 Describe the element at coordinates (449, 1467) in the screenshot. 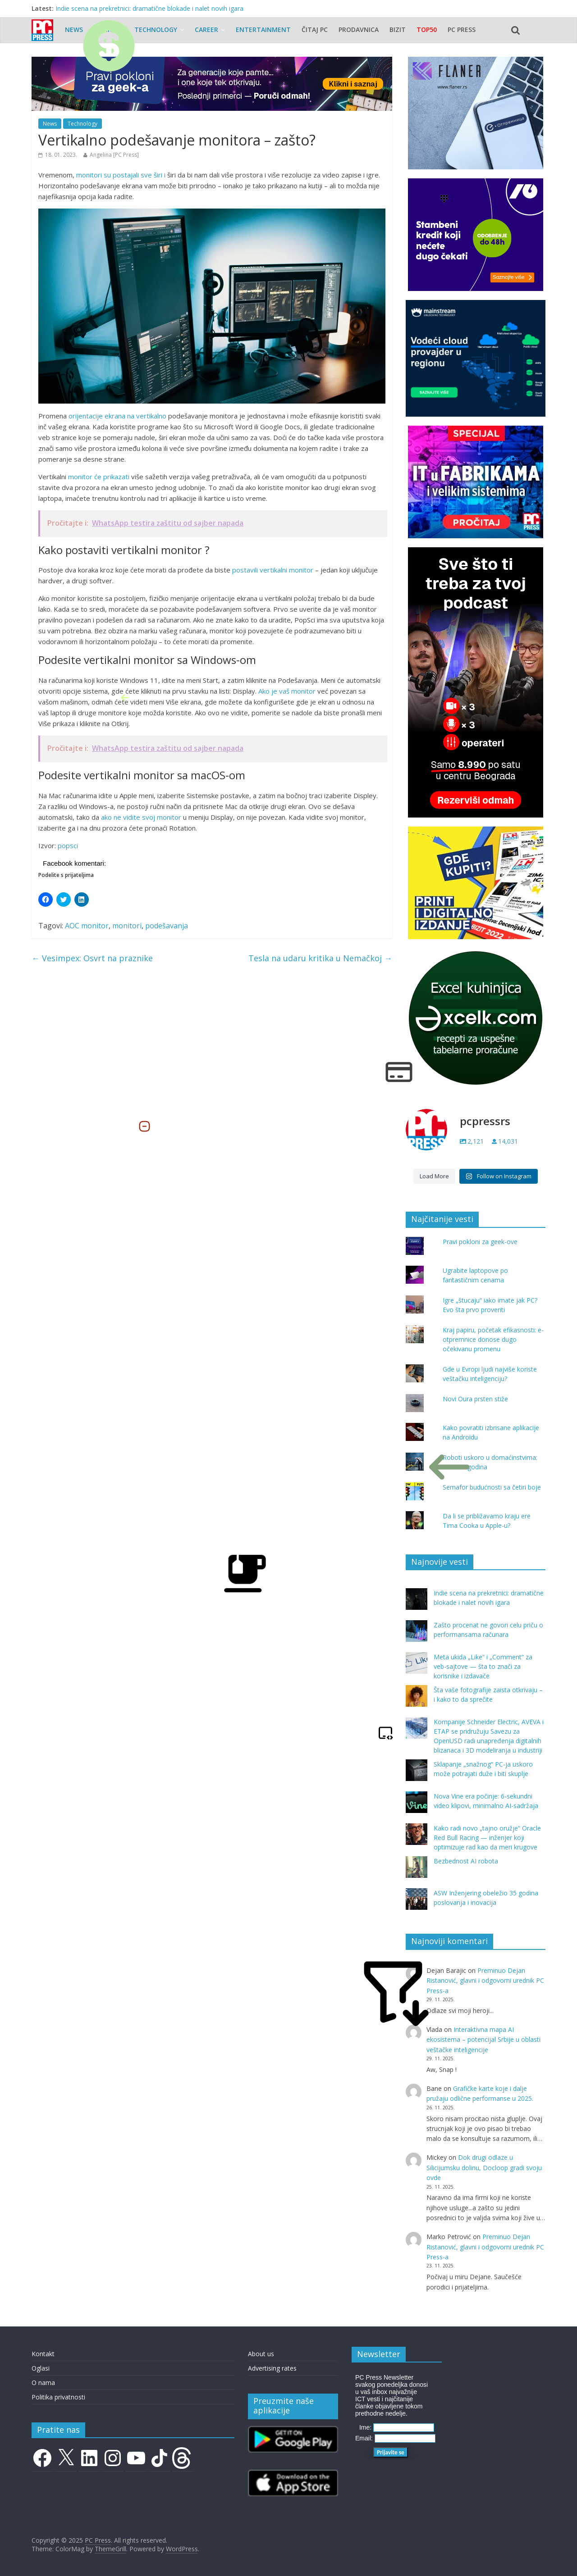

I see `go back to the previous screen` at that location.